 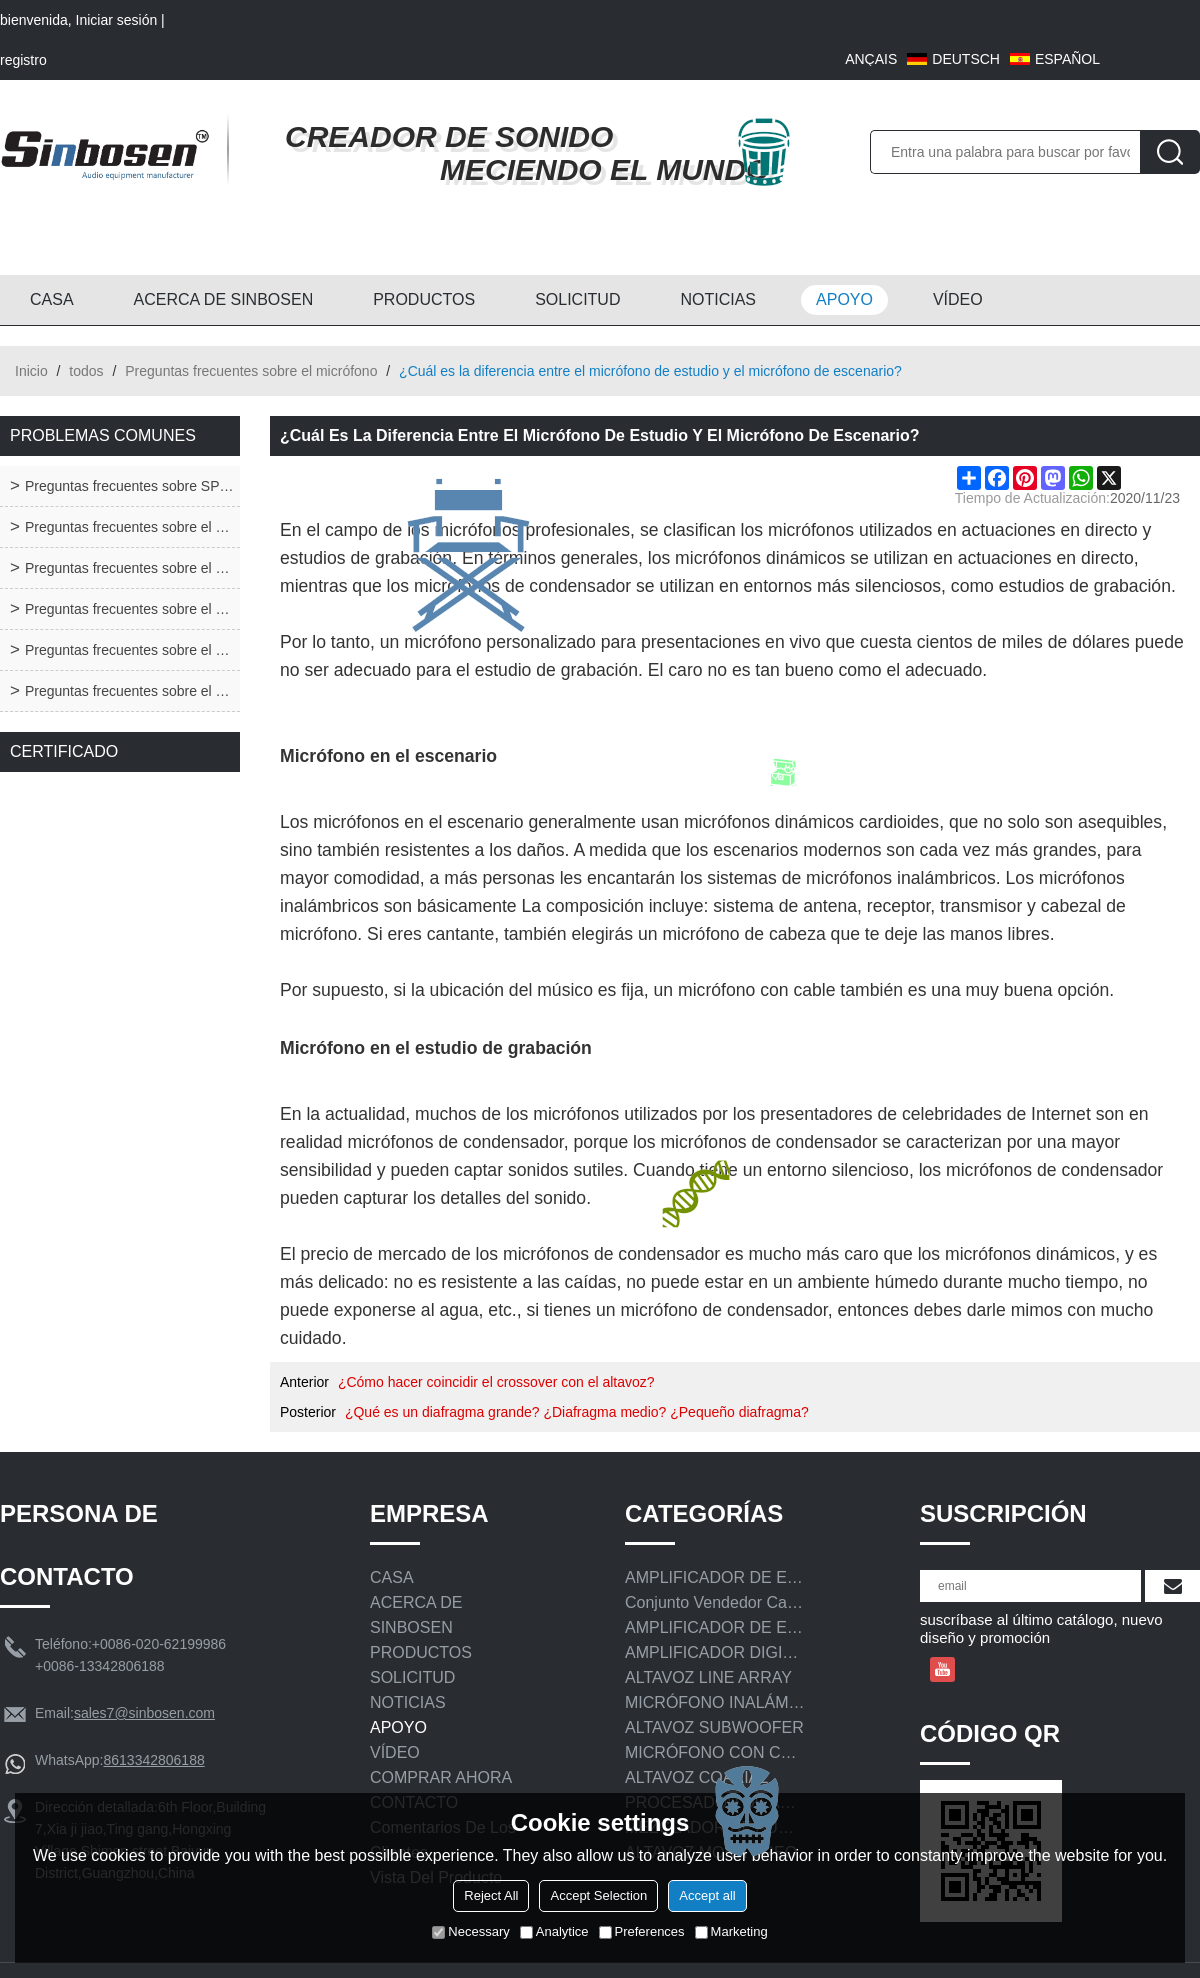 I want to click on view collected rewards or loot, so click(x=783, y=772).